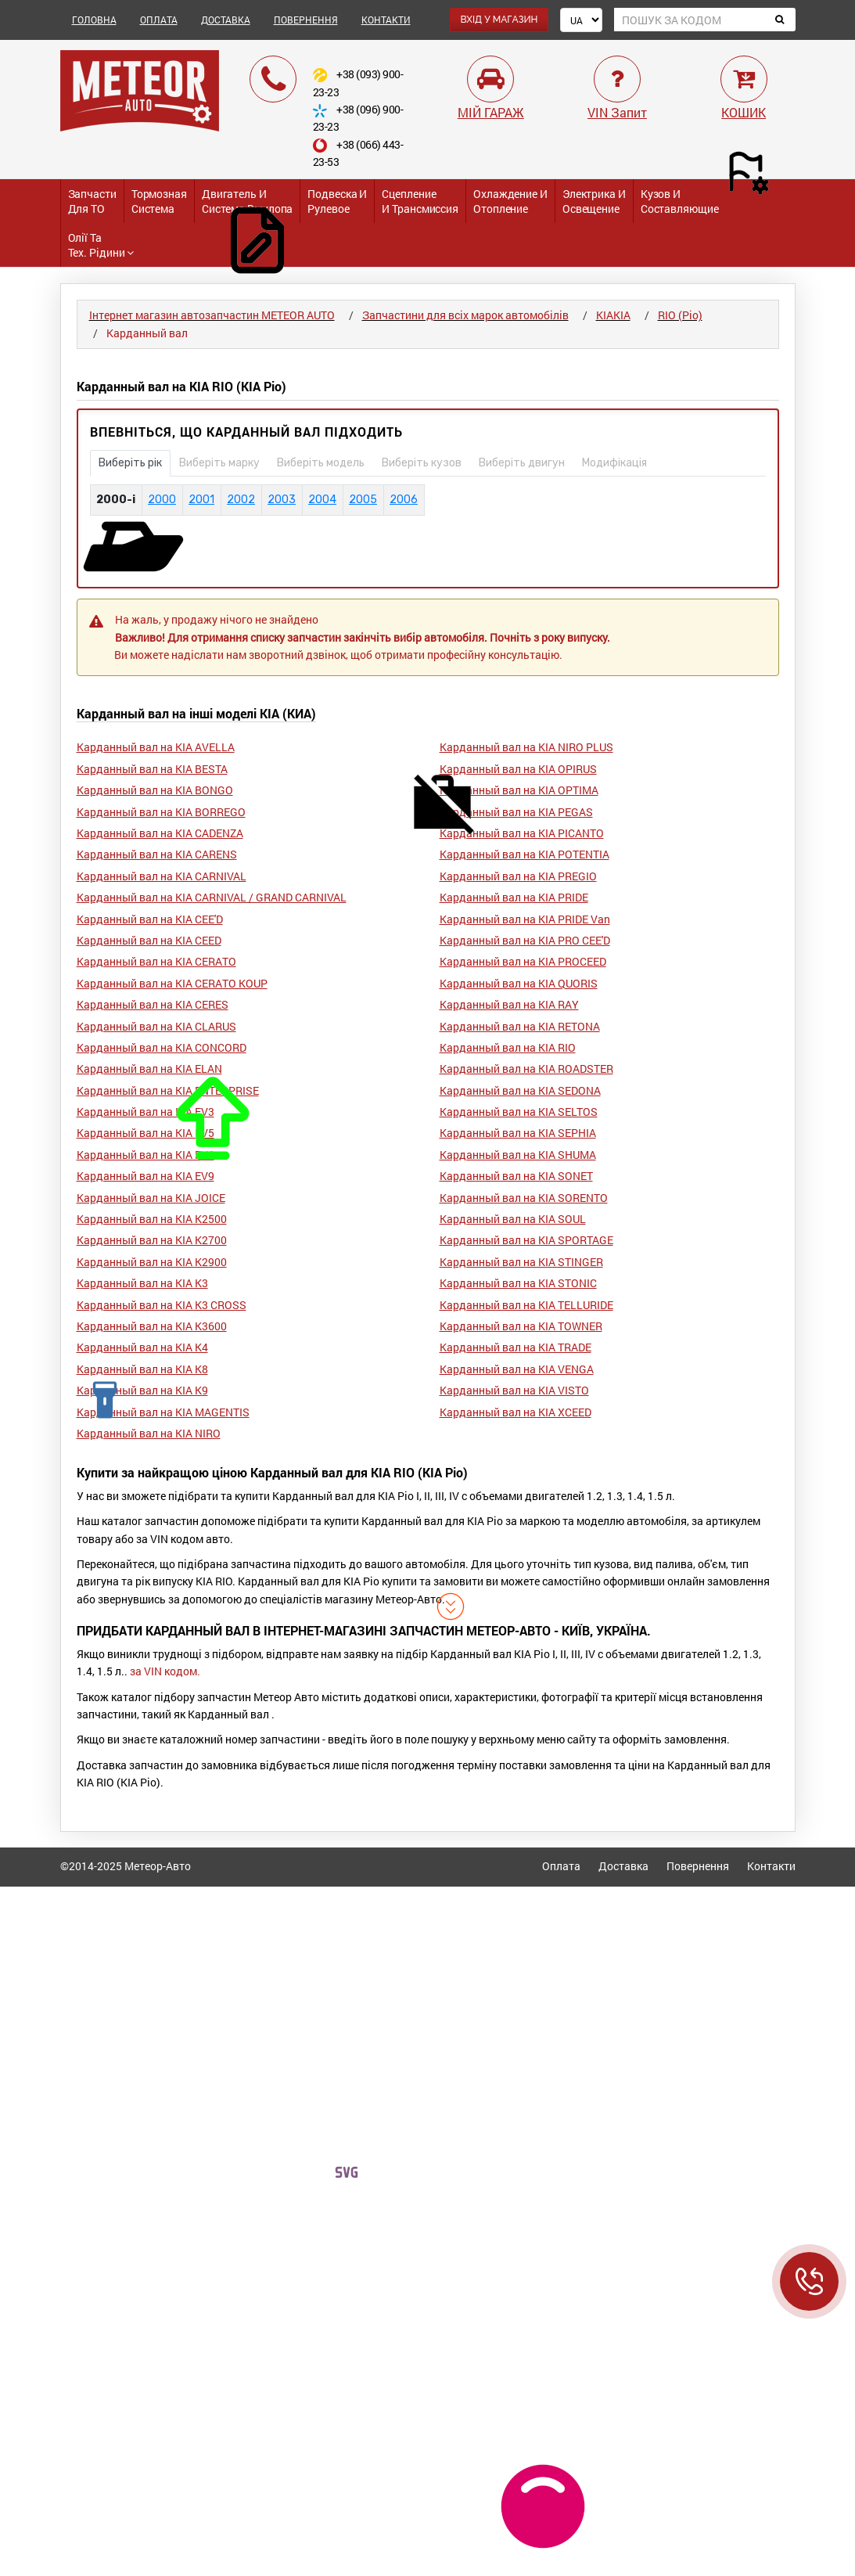 The image size is (855, 2576). I want to click on access boat rental or marina services, so click(133, 544).